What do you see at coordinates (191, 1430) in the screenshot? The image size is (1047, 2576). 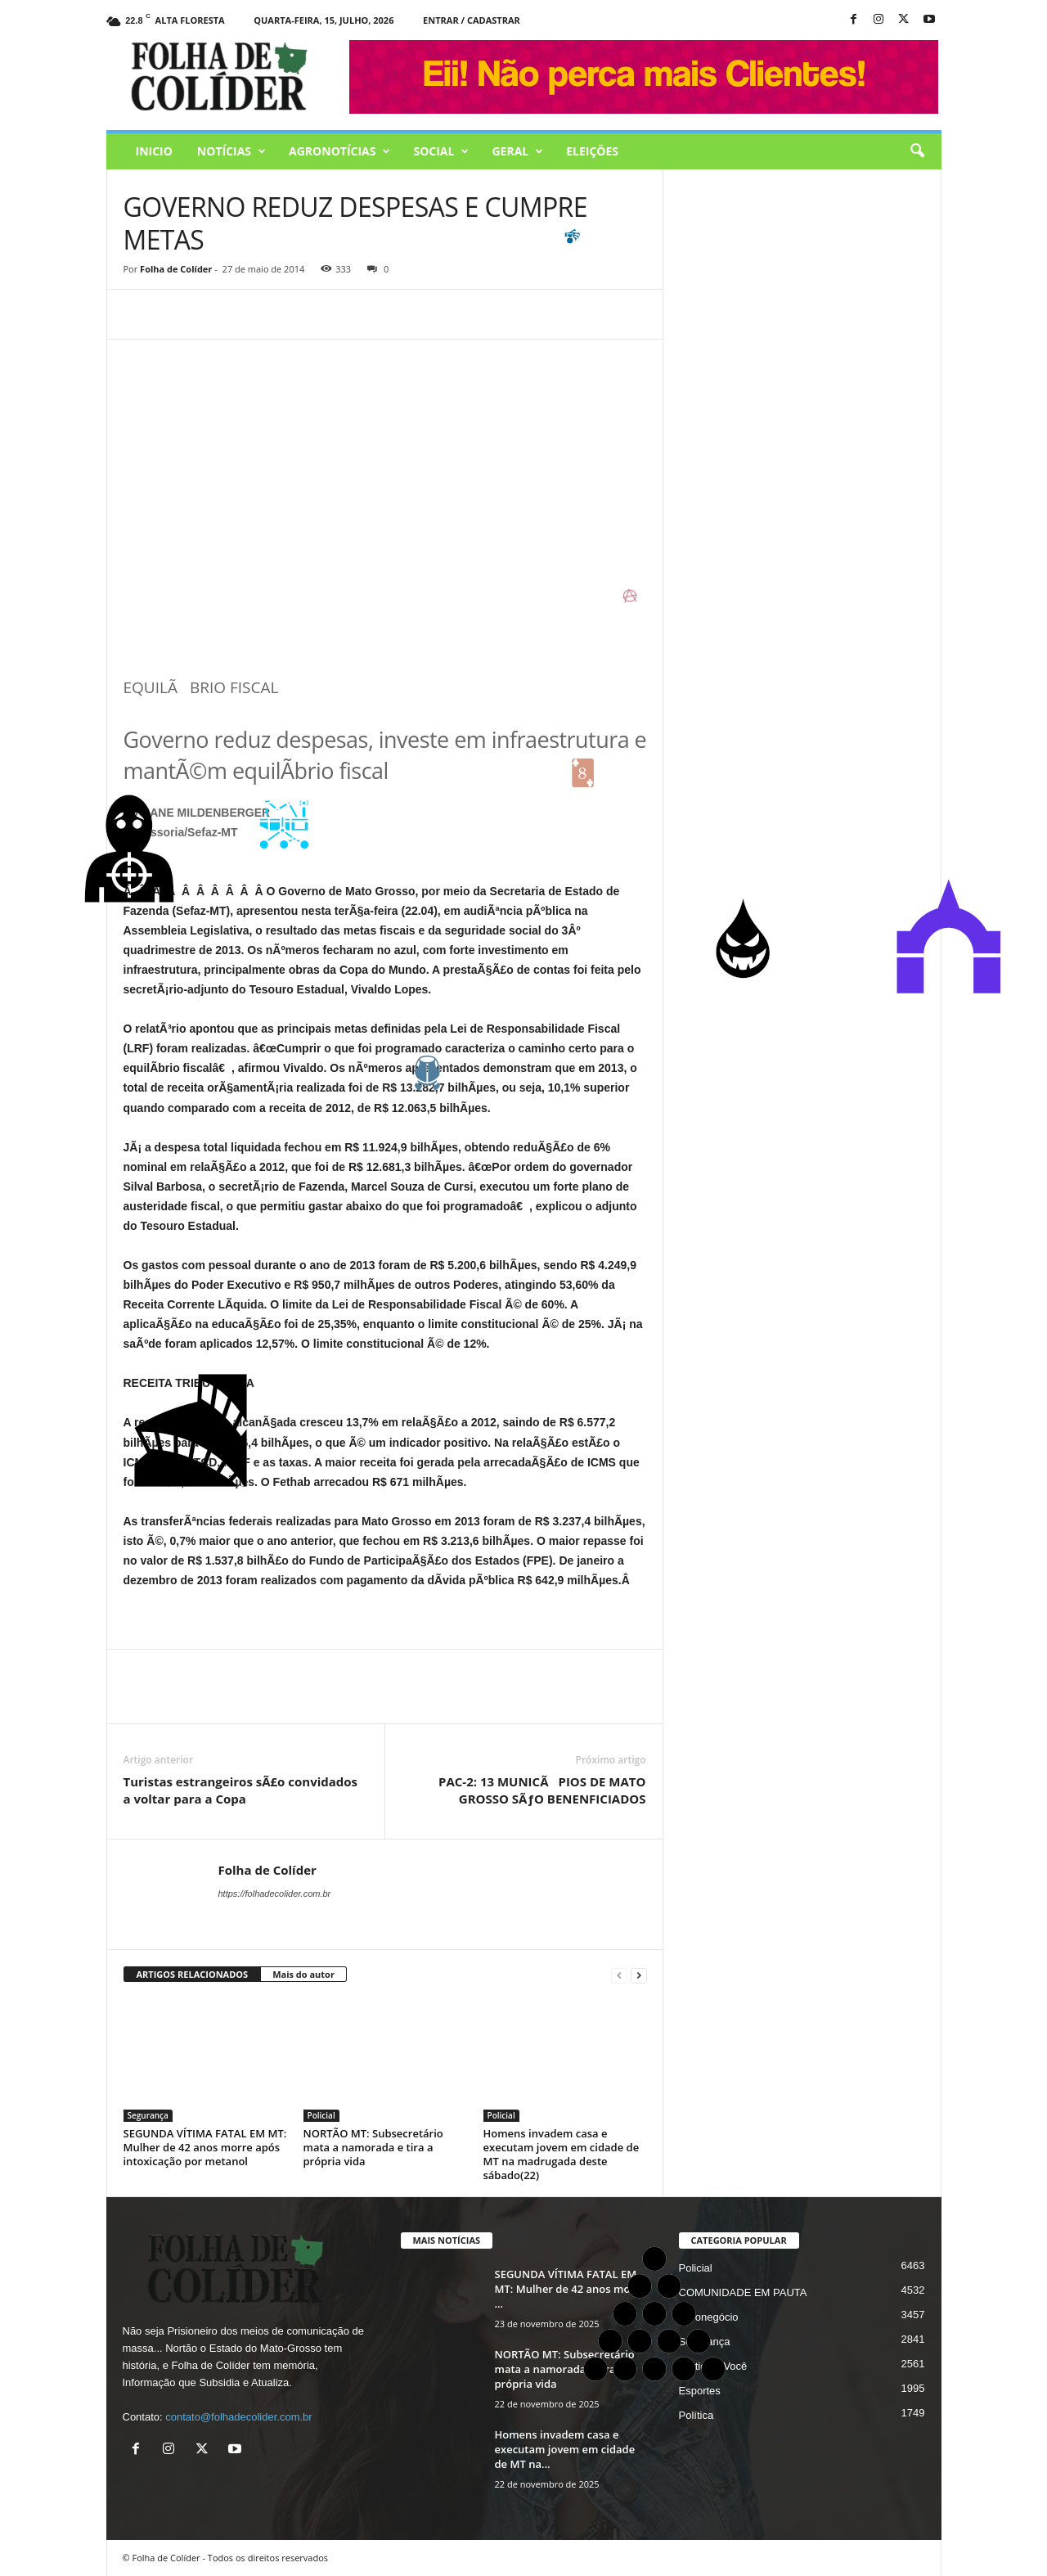 I see `equip shoulder armor piece` at bounding box center [191, 1430].